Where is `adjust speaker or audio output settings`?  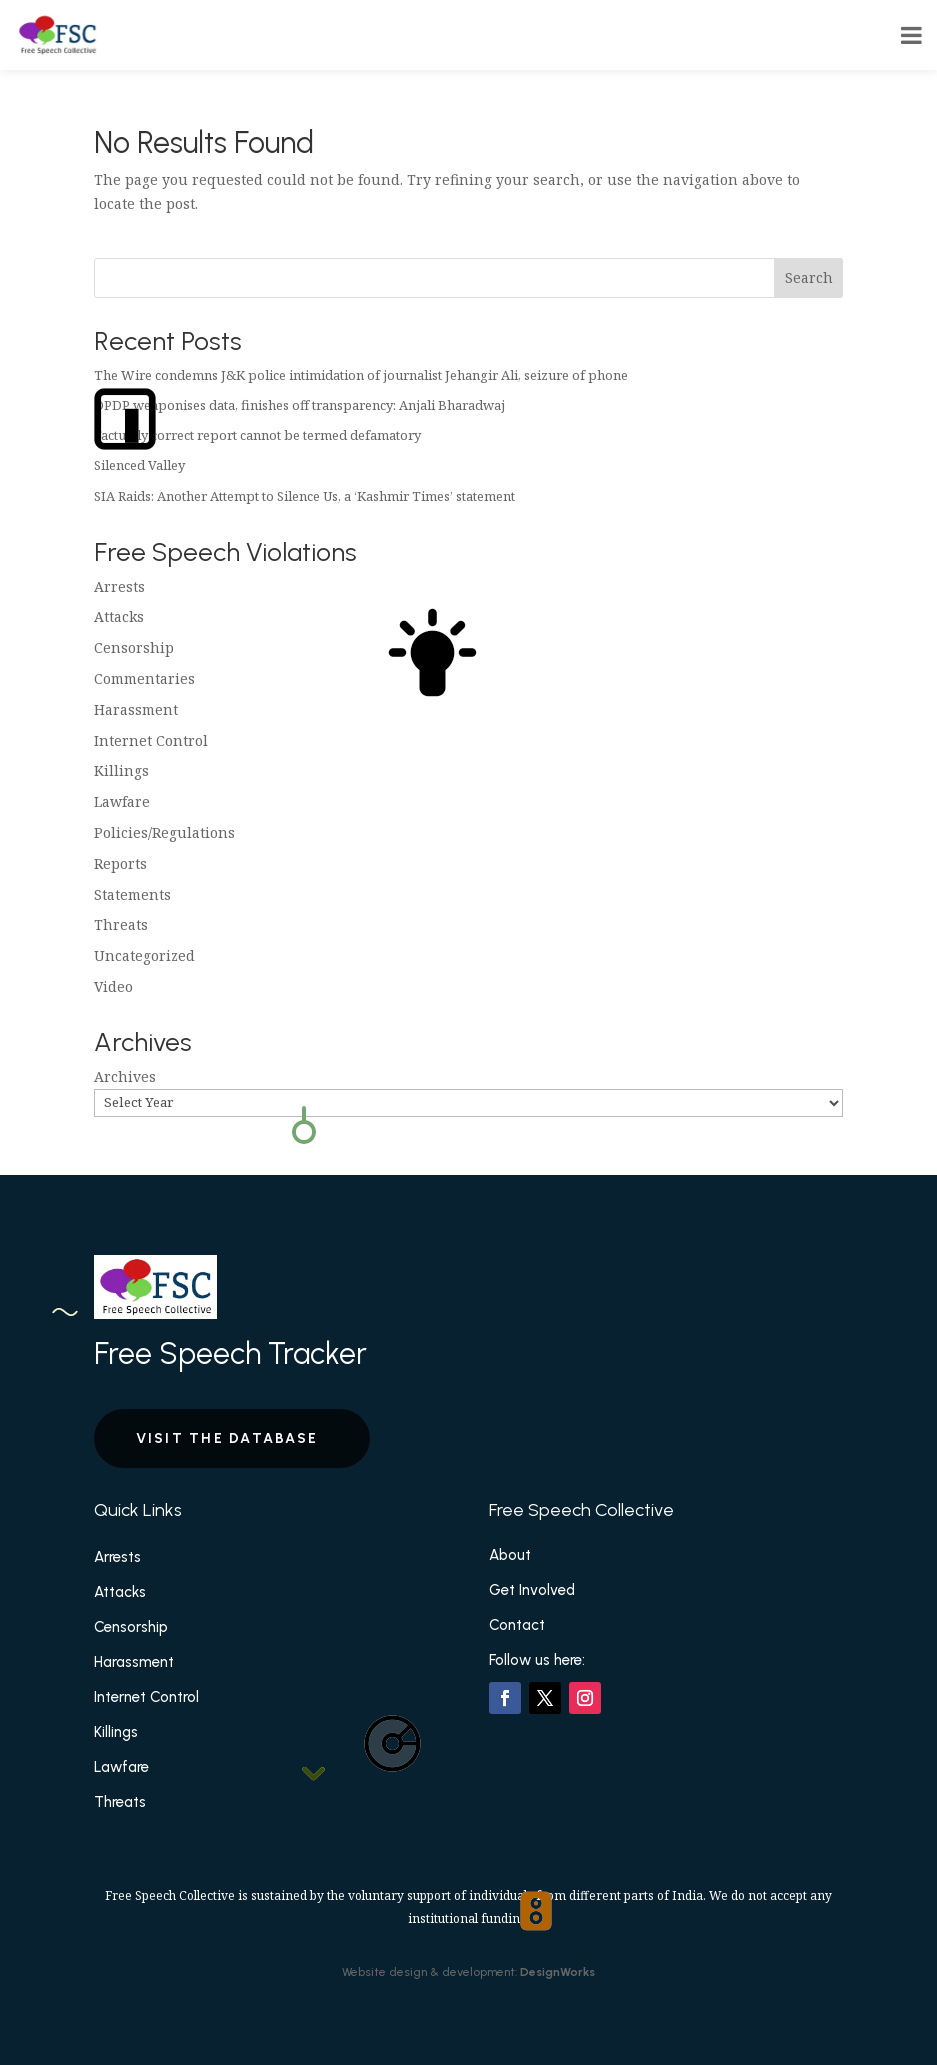
adjust speaker or audio output settings is located at coordinates (536, 1911).